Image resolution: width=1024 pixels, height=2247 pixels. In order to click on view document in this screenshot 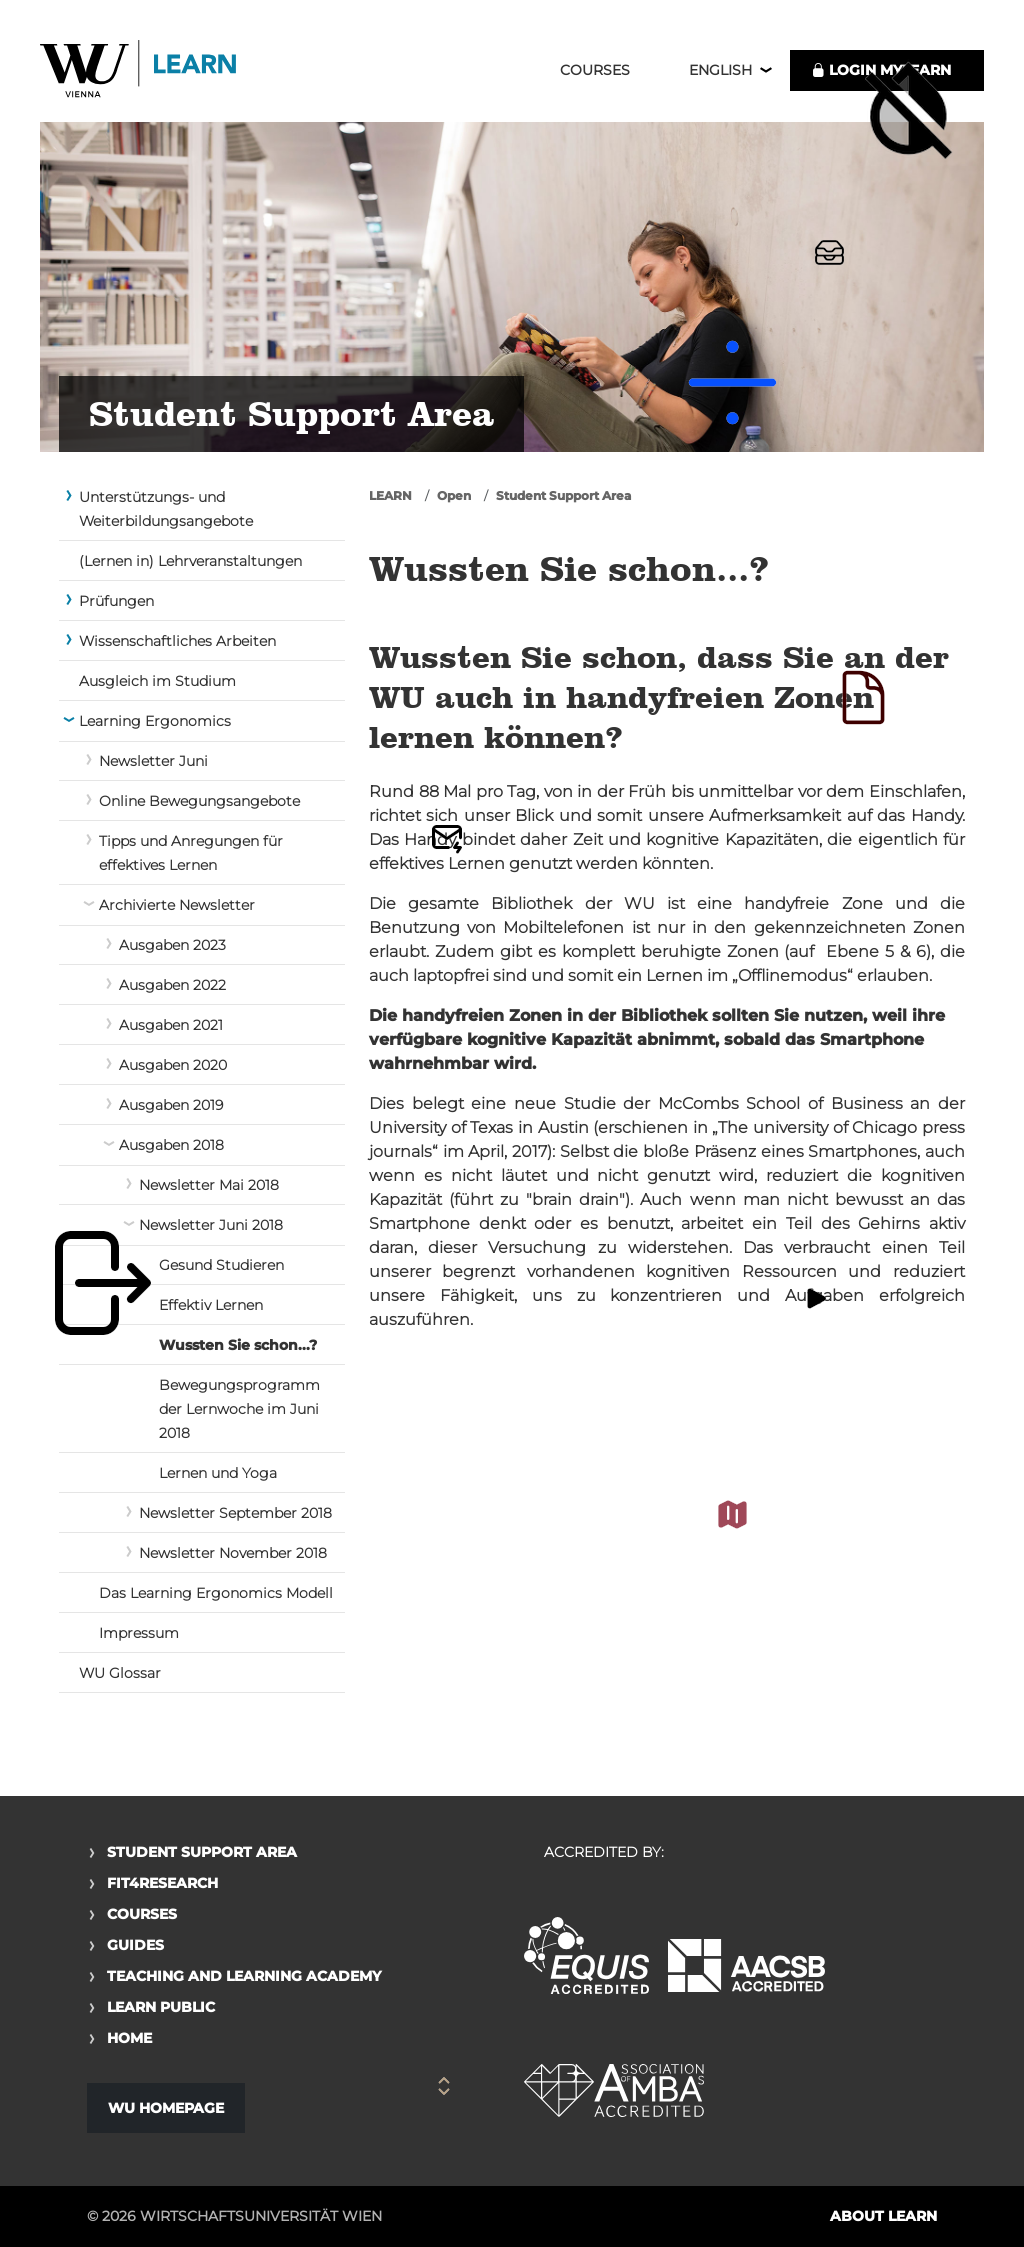, I will do `click(863, 697)`.